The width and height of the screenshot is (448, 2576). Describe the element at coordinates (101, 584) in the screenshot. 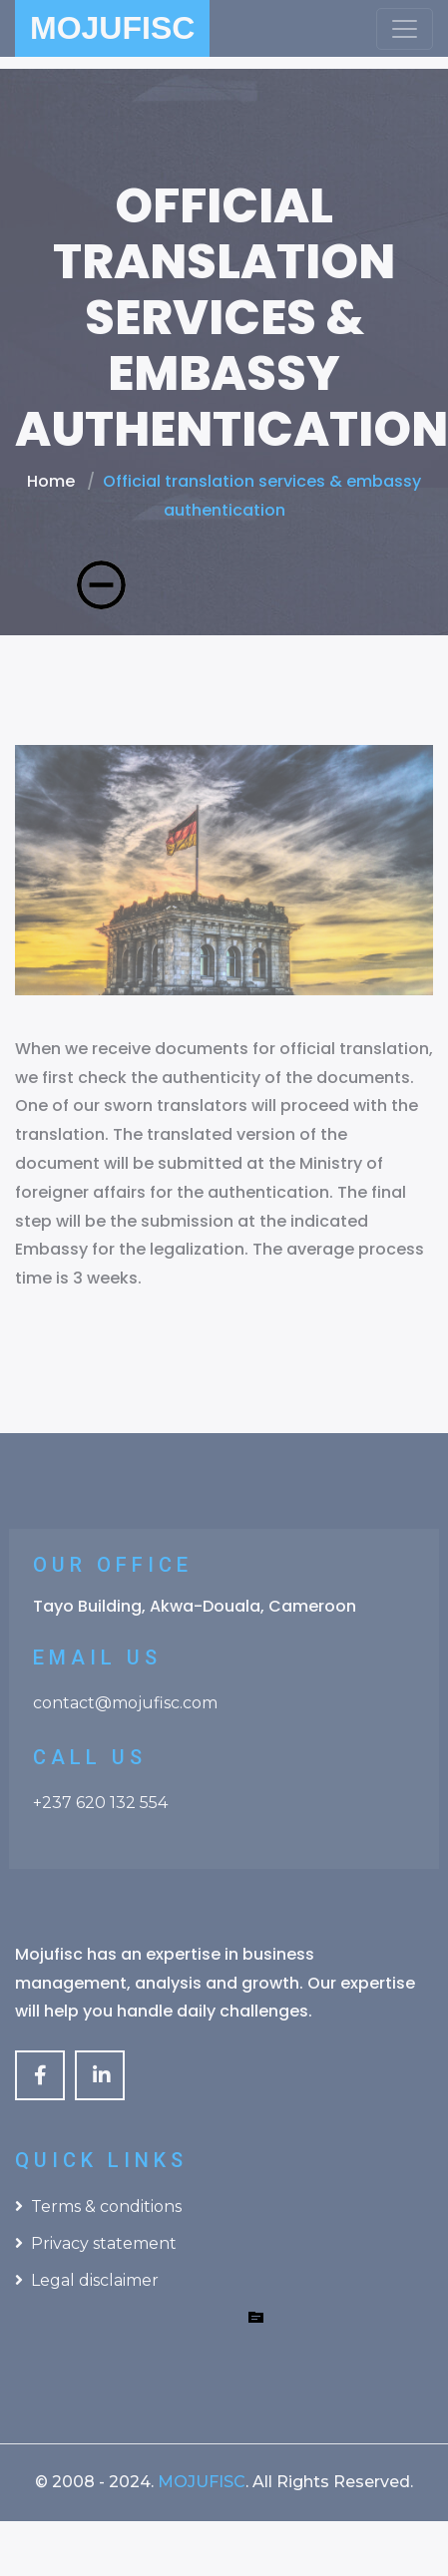

I see `remove an item from a list` at that location.